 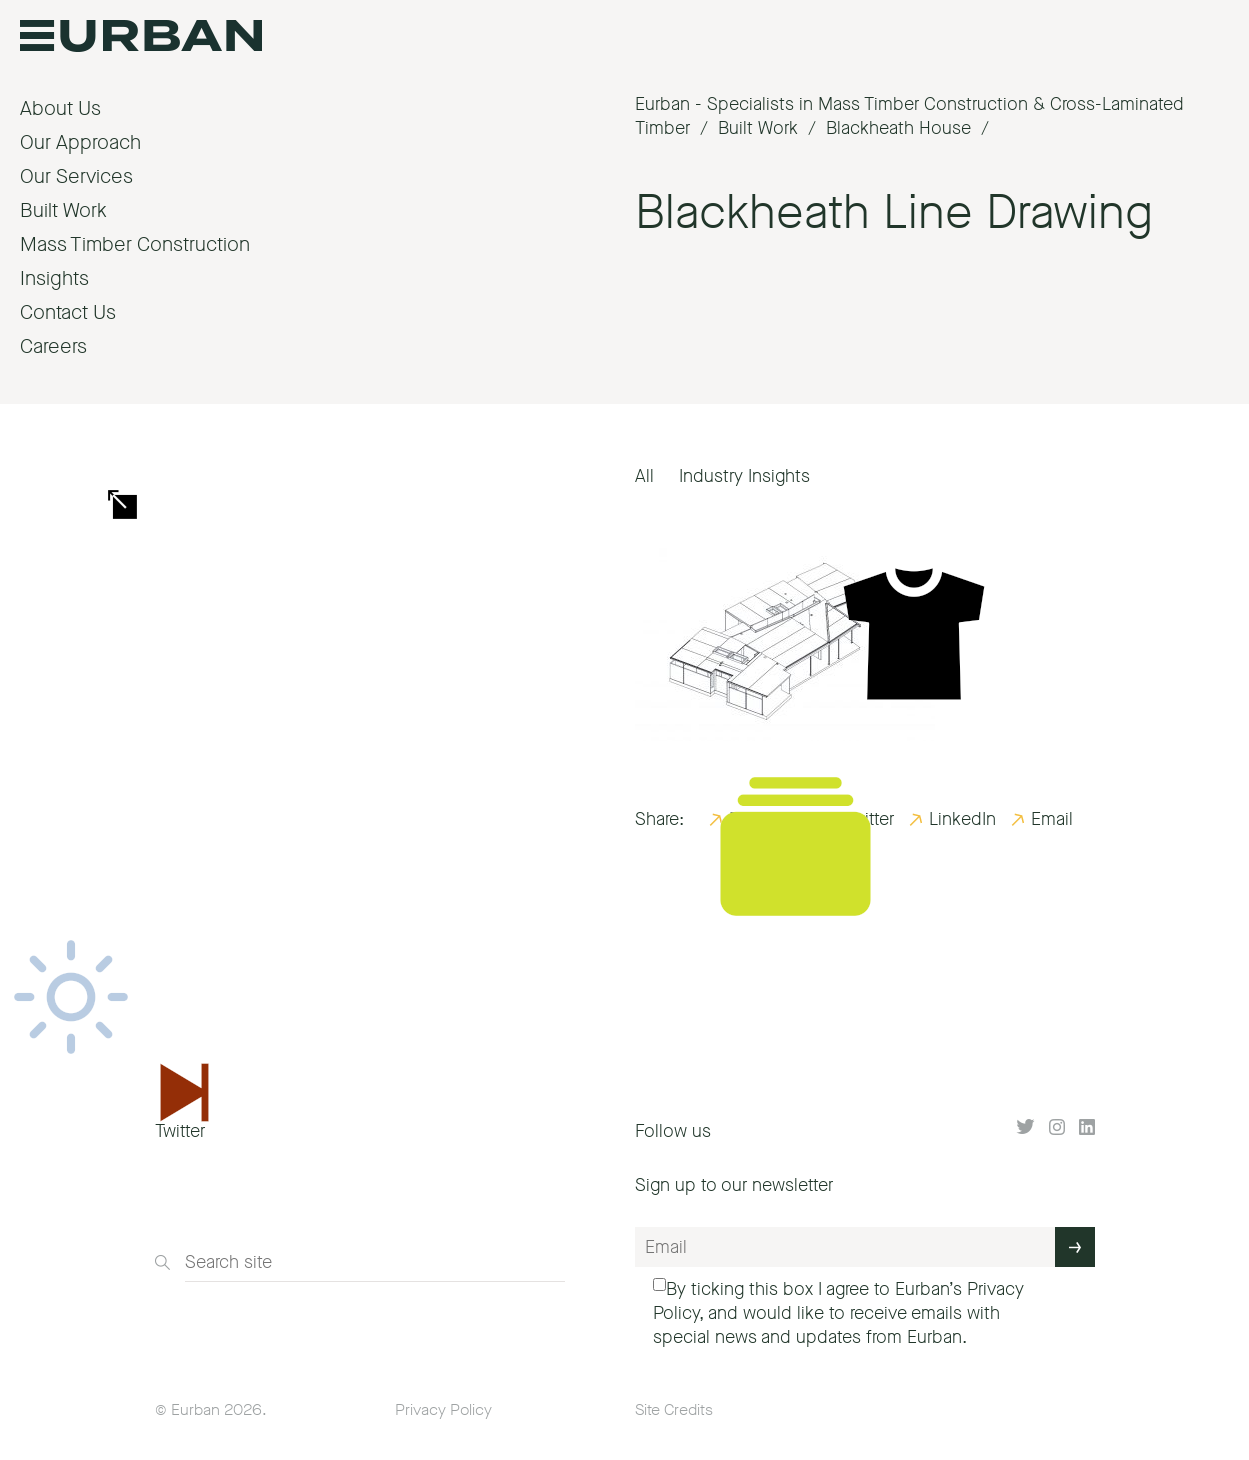 I want to click on browse clothing or apparel items, so click(x=914, y=634).